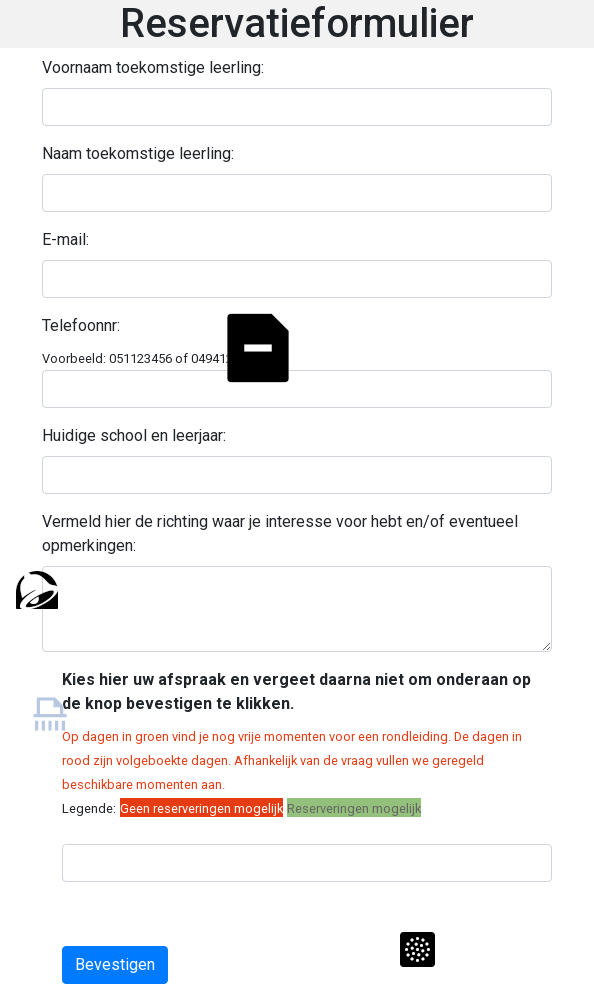 The width and height of the screenshot is (594, 984). Describe the element at coordinates (50, 714) in the screenshot. I see `permanently delete a document` at that location.